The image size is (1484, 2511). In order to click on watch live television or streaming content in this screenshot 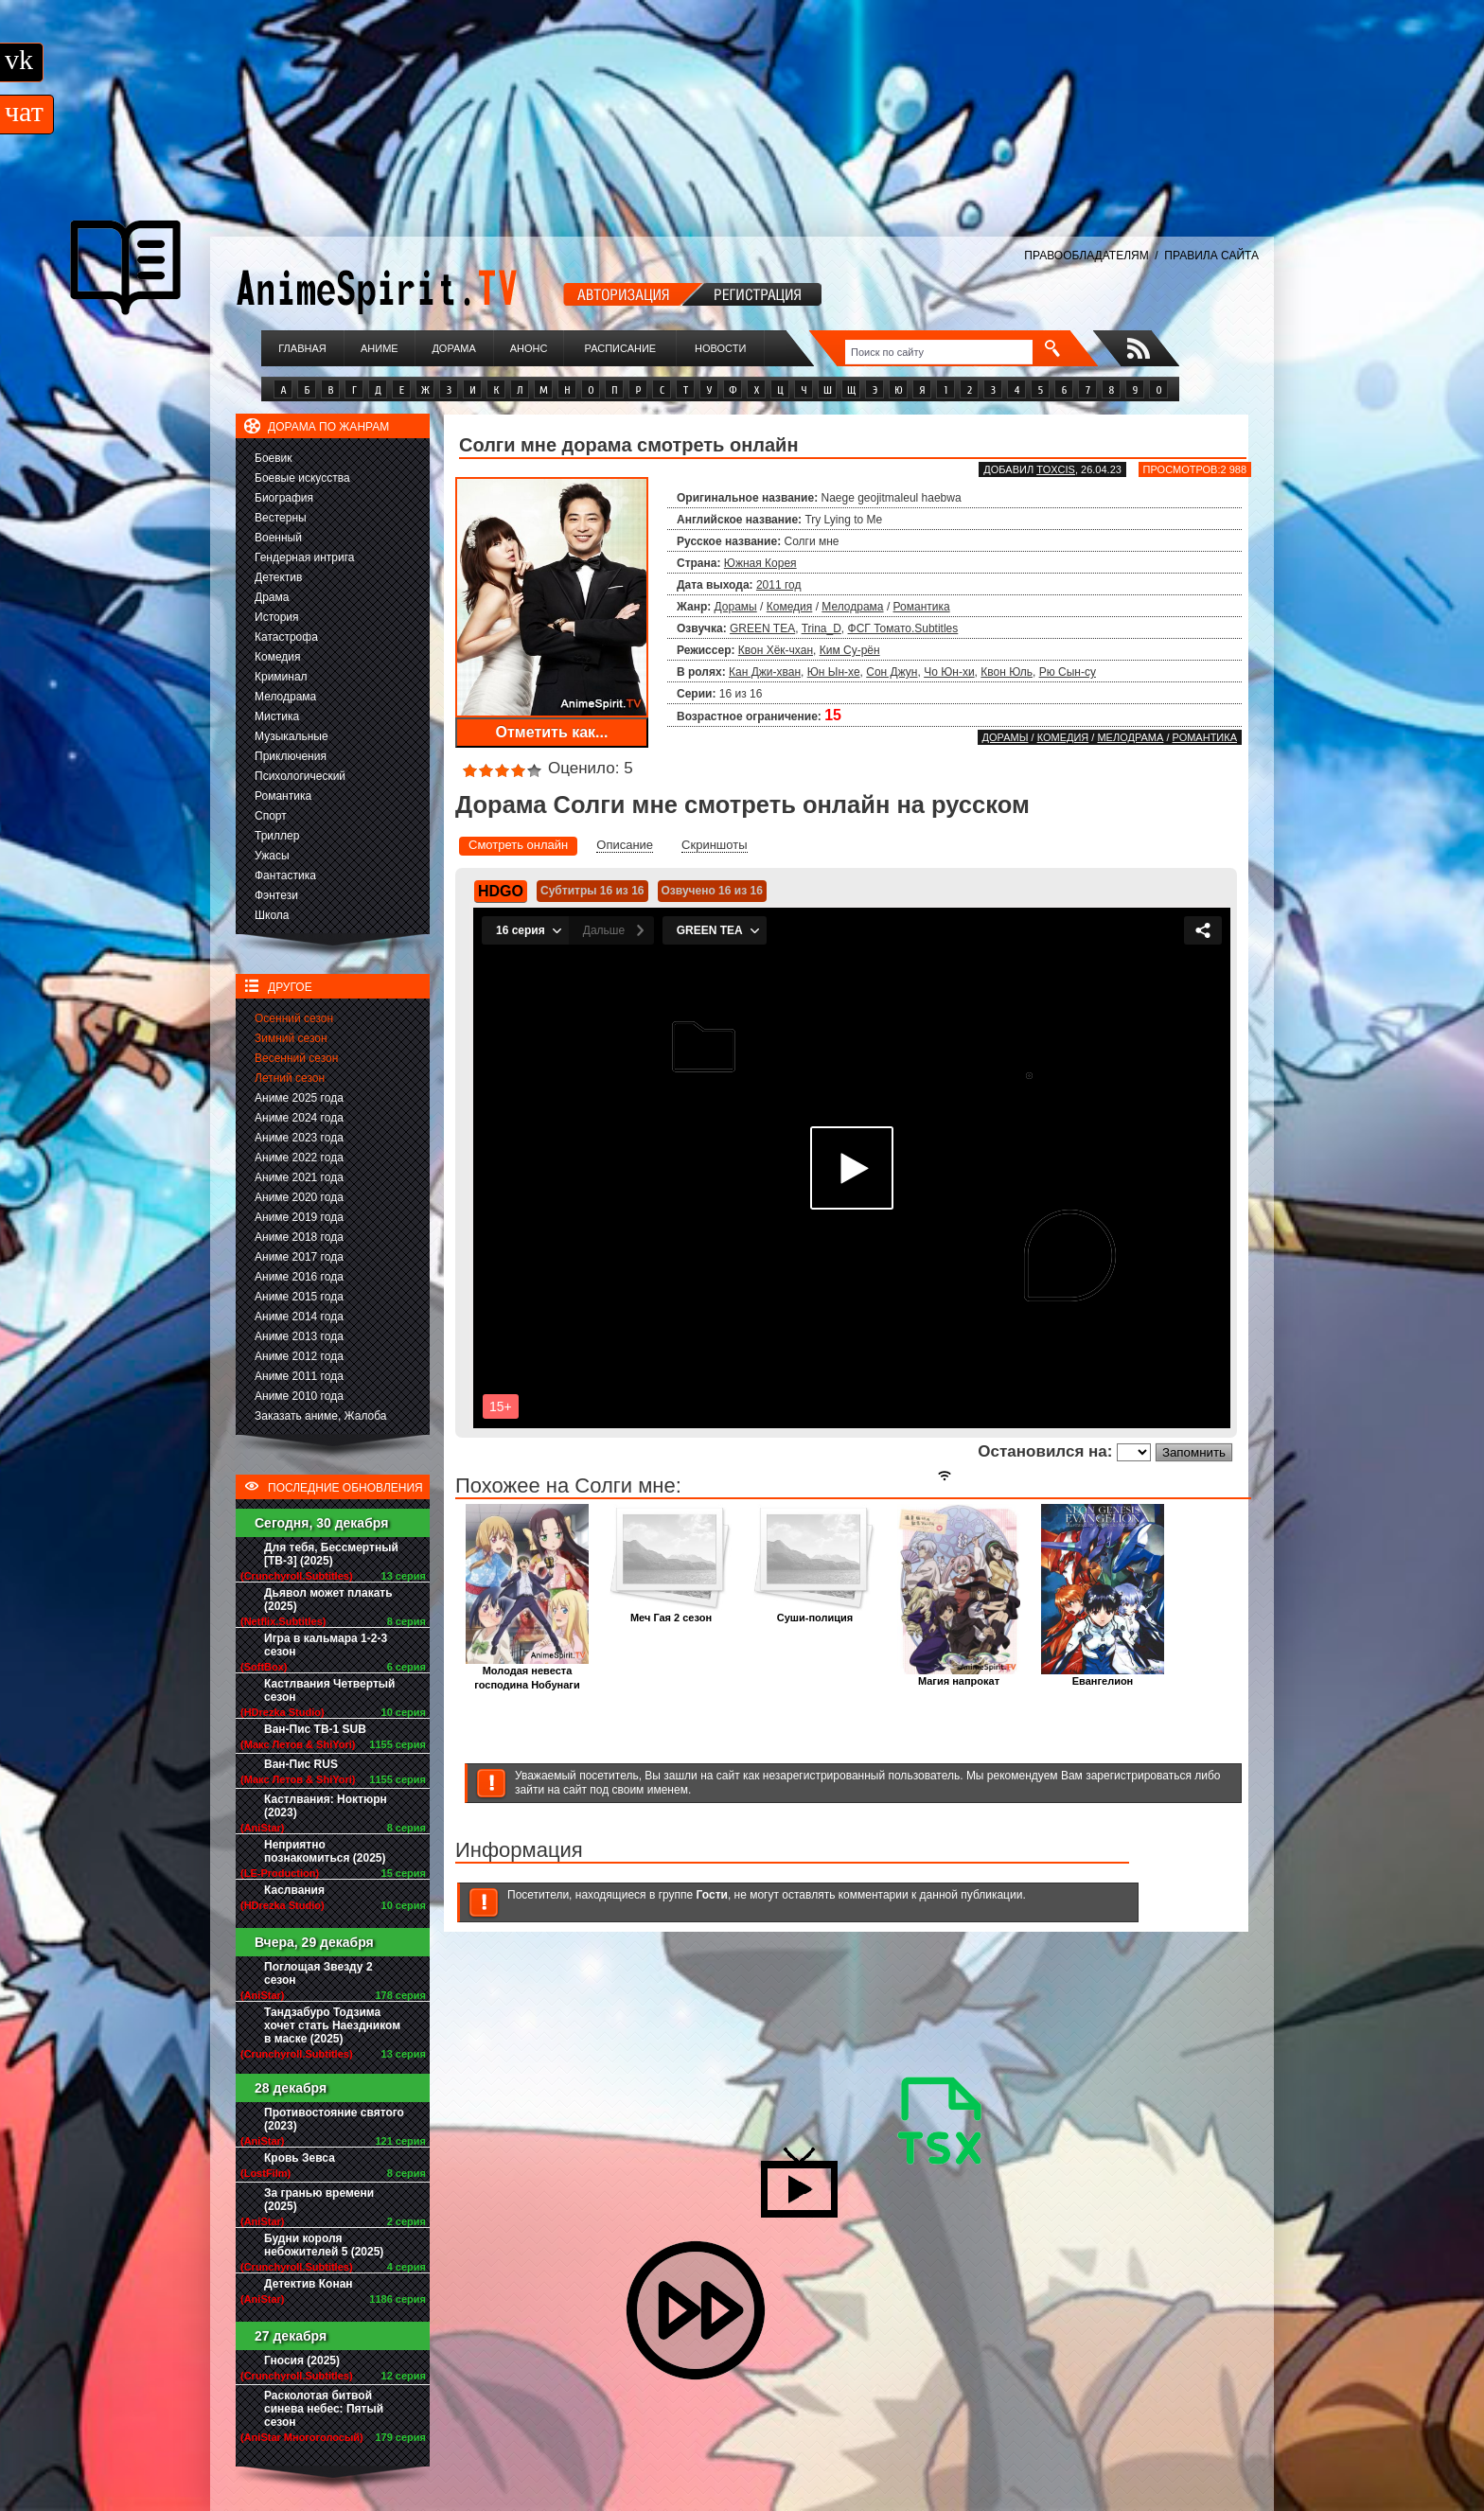, I will do `click(799, 2182)`.